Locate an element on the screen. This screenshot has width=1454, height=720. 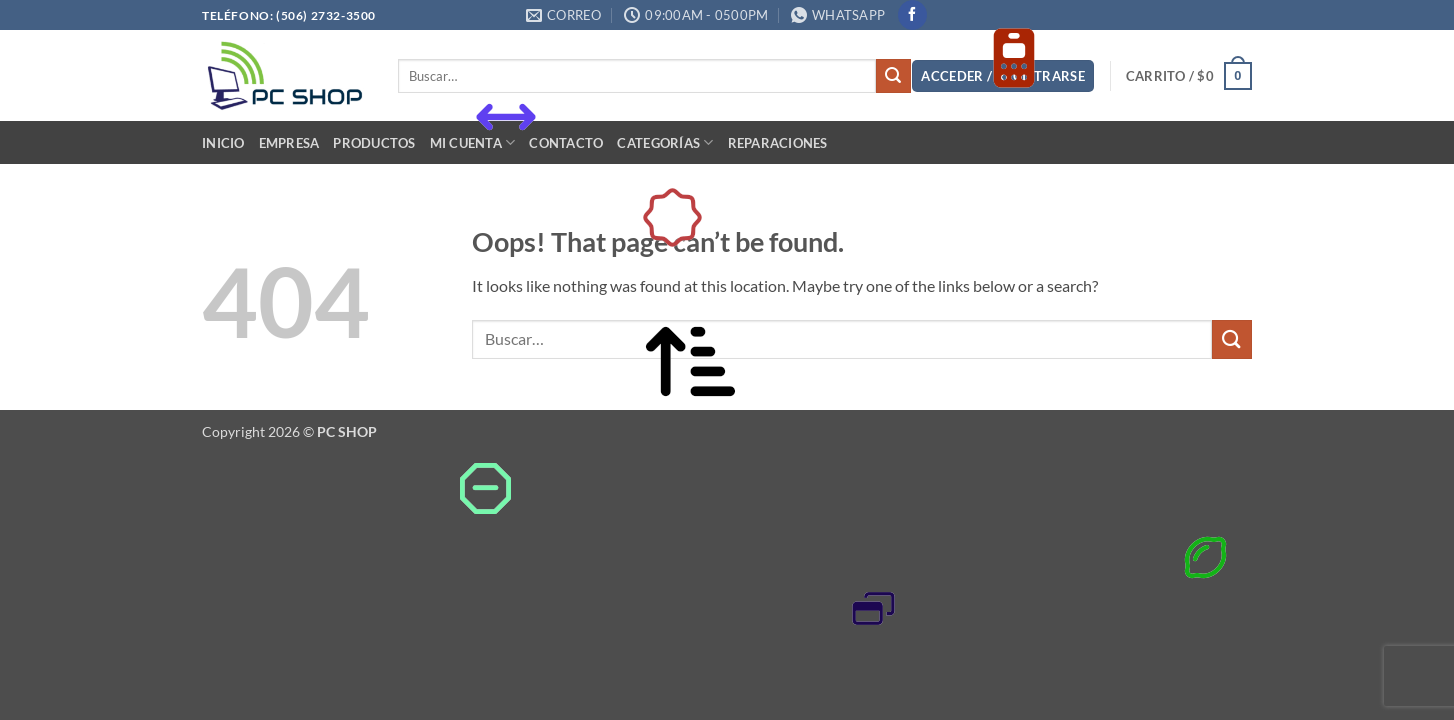
indicates a verified or certified status is located at coordinates (672, 217).